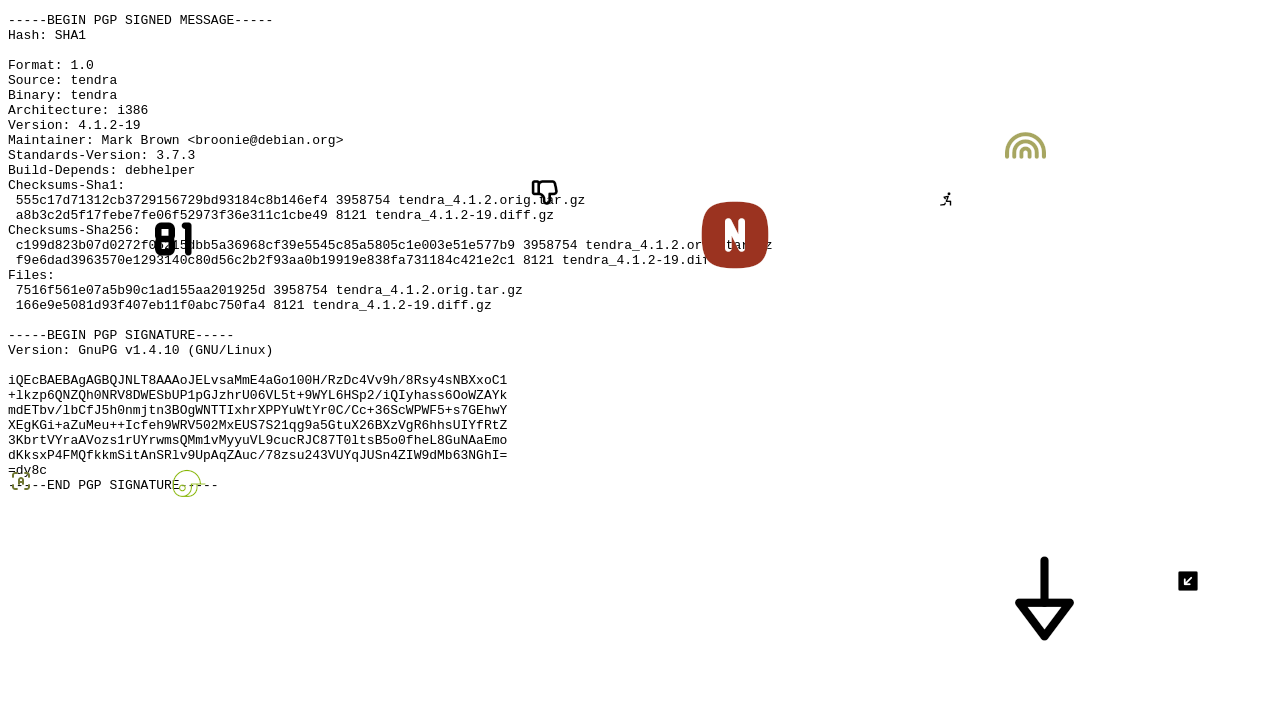  What do you see at coordinates (1136, 299) in the screenshot?
I see `indicates price or amount in Saudi riyals` at bounding box center [1136, 299].